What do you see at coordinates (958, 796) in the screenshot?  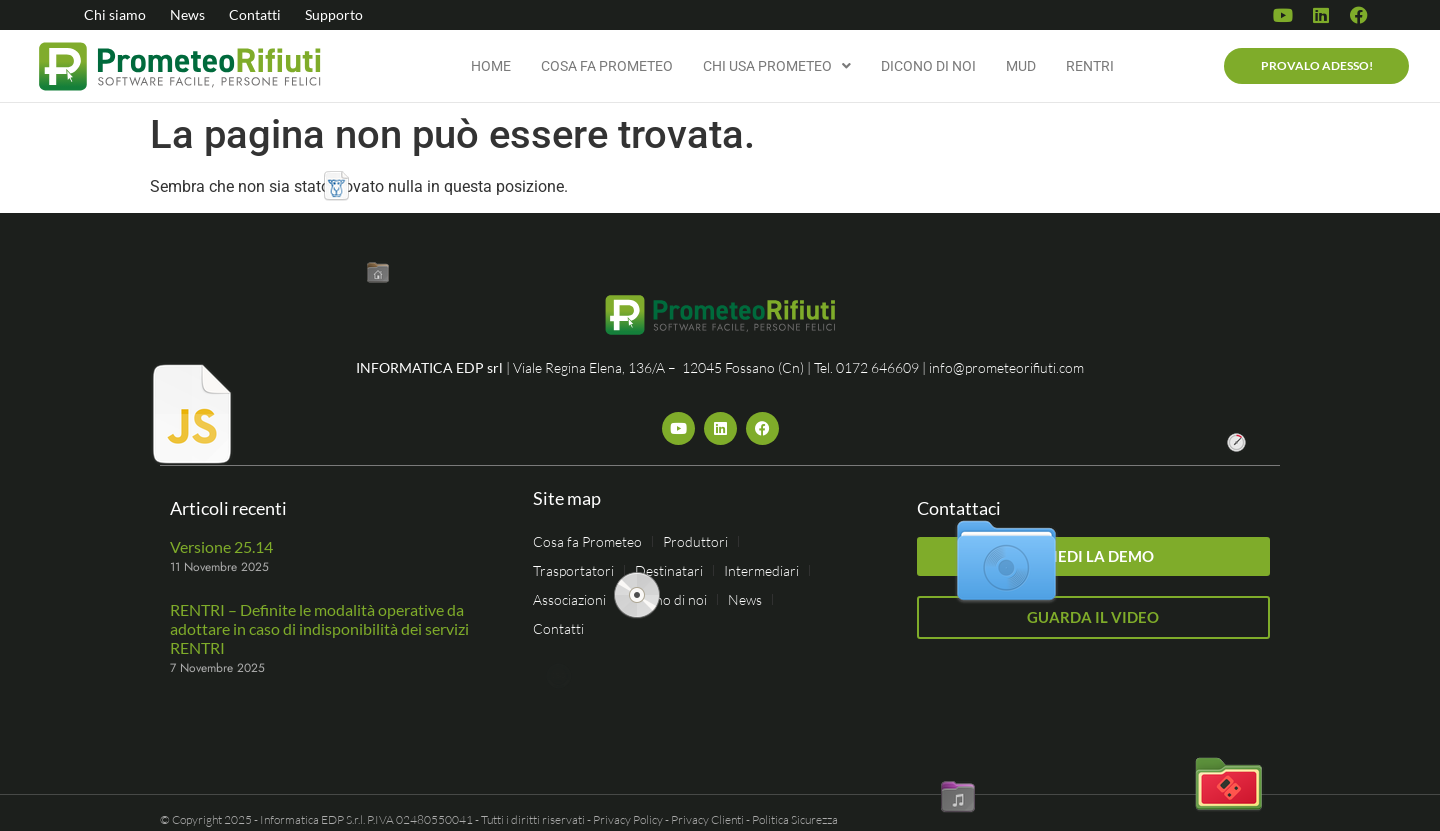 I see `open your music folder` at bounding box center [958, 796].